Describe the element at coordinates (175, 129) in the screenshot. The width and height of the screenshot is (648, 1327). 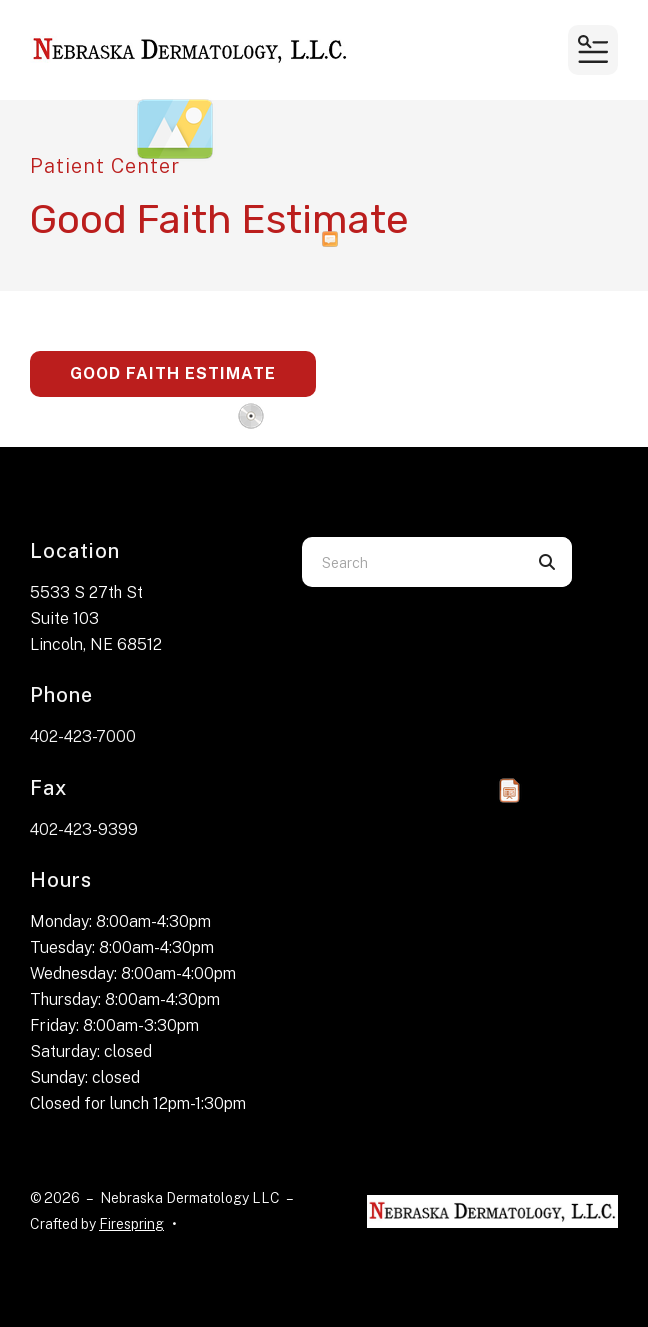
I see `open the photos app` at that location.